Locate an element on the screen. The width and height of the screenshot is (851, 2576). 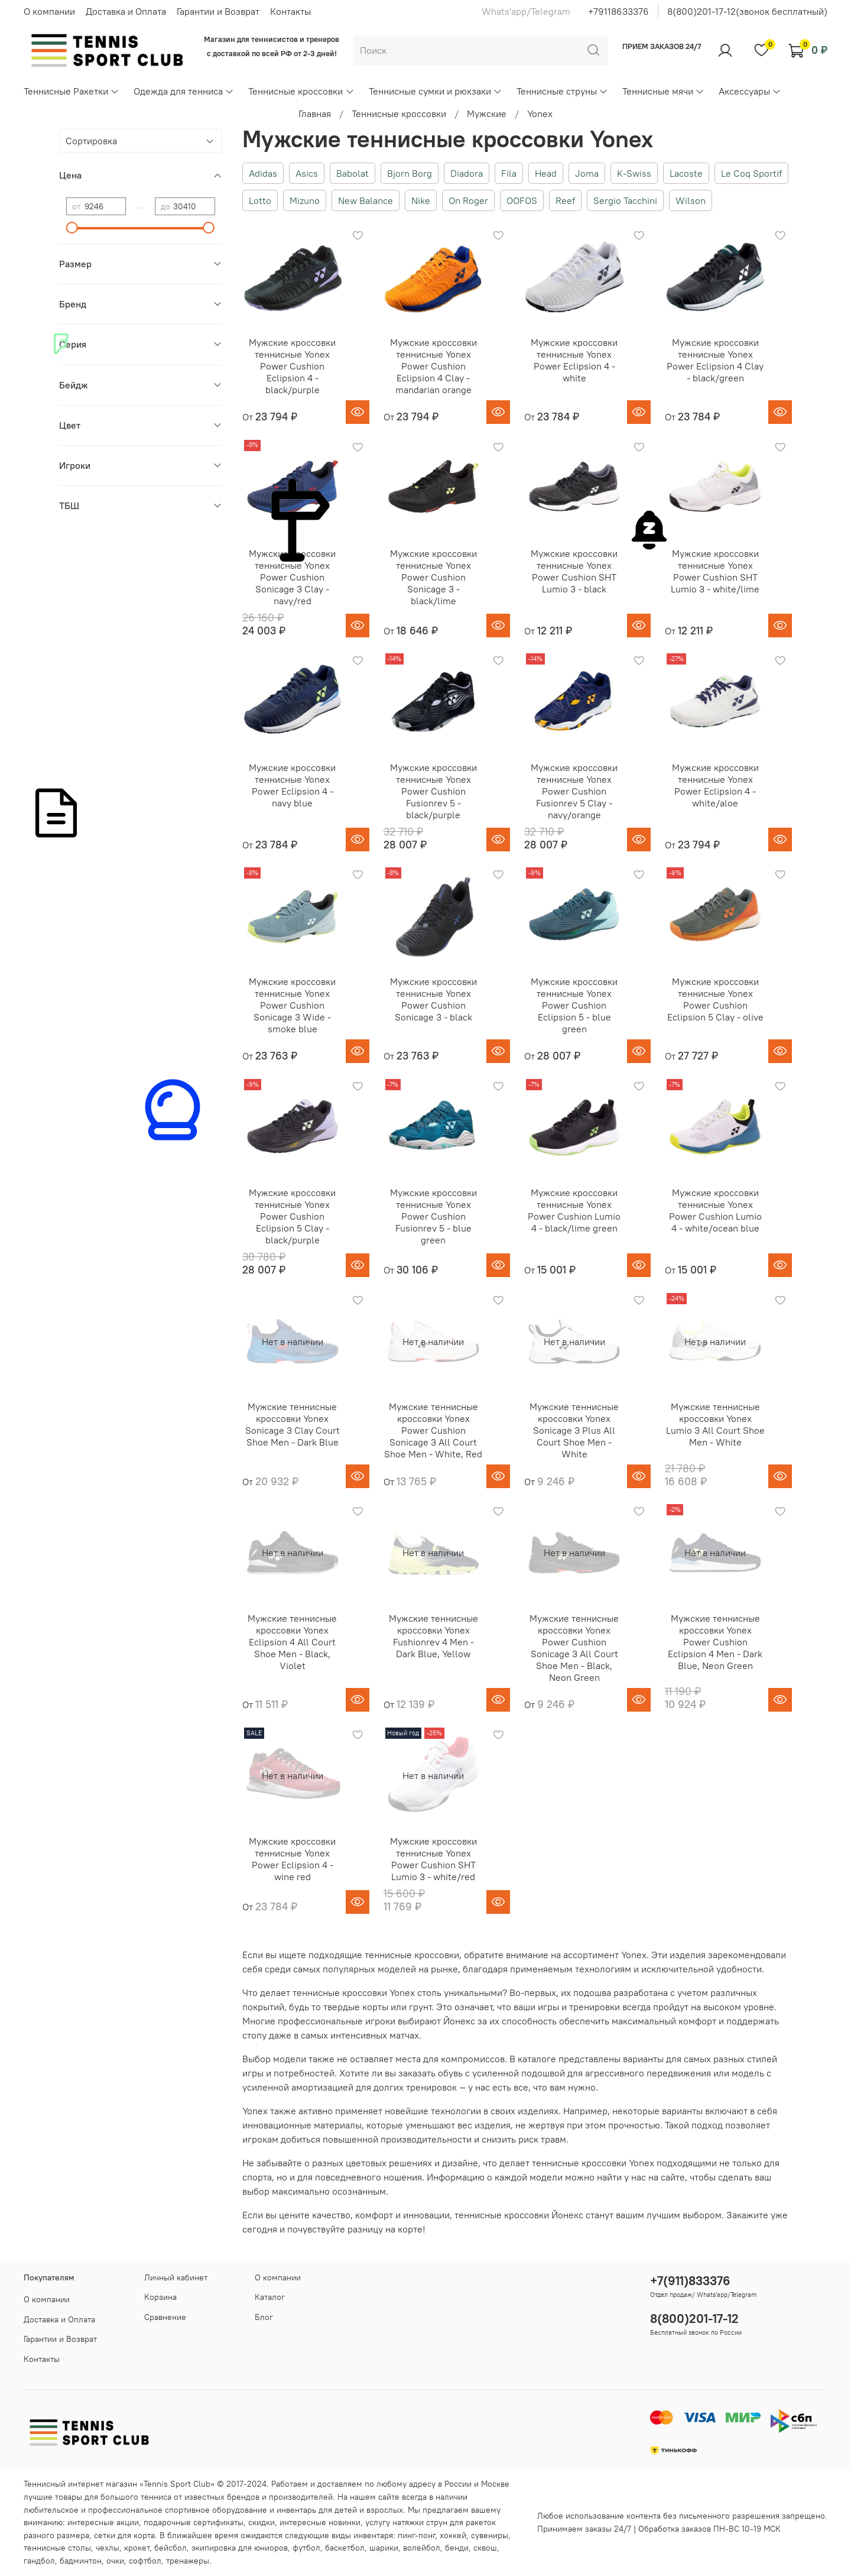
mute notifications or enable do not disturb mode is located at coordinates (649, 530).